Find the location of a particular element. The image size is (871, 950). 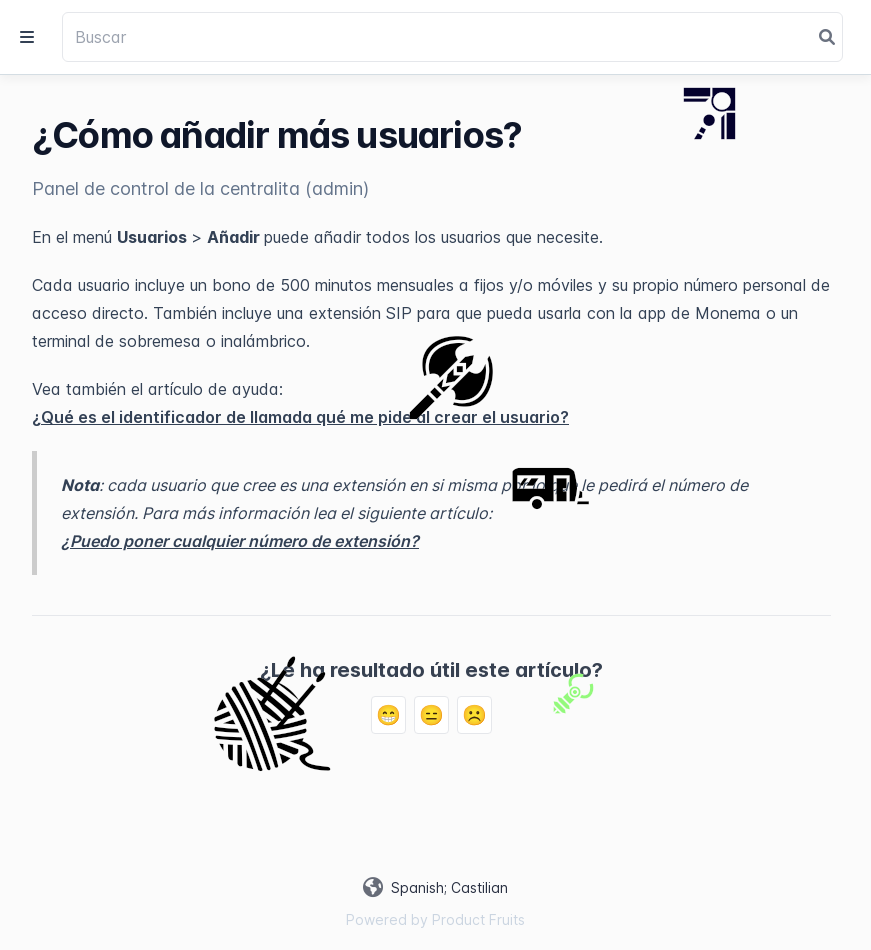

access billiards or pool game is located at coordinates (709, 113).